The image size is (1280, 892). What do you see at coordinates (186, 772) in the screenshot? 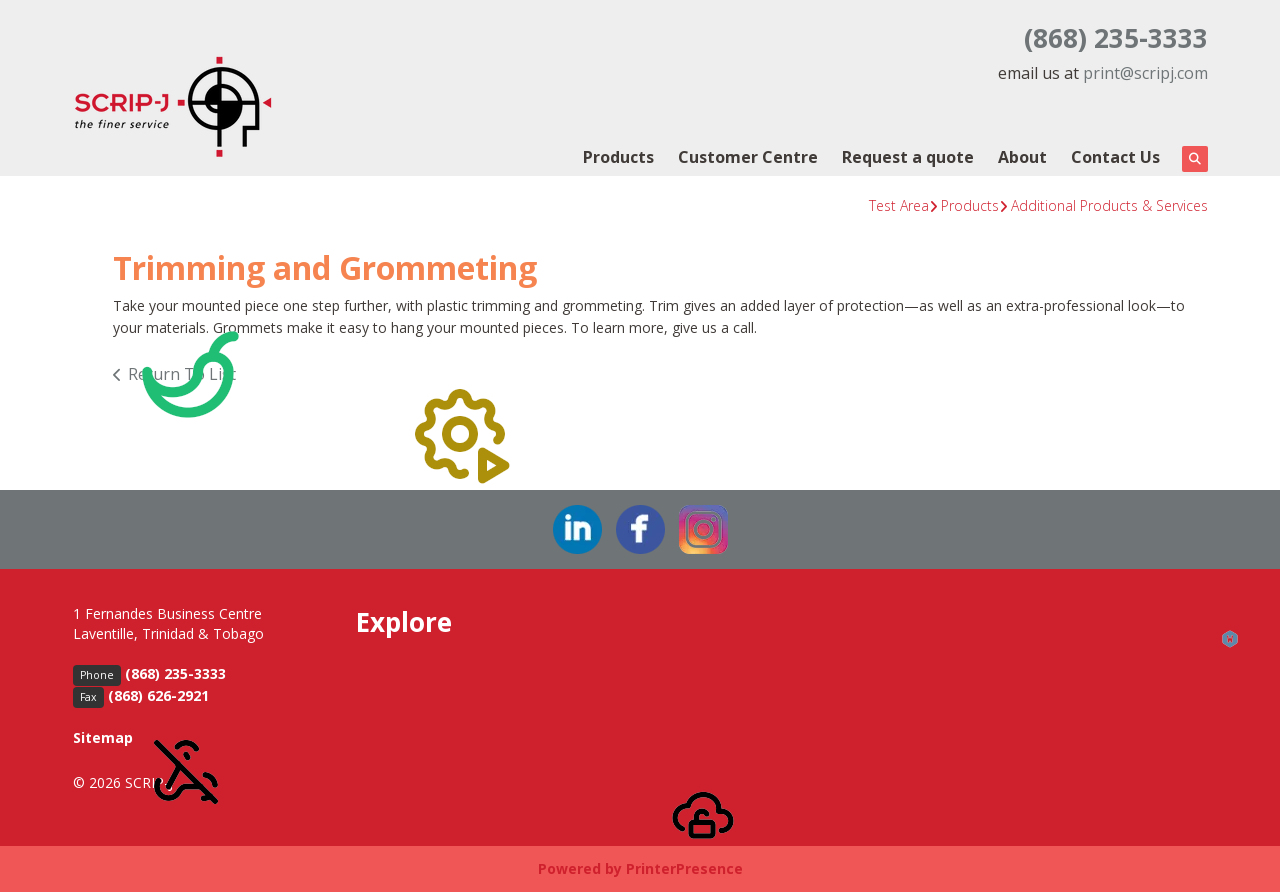
I see `webhook integration disabled` at bounding box center [186, 772].